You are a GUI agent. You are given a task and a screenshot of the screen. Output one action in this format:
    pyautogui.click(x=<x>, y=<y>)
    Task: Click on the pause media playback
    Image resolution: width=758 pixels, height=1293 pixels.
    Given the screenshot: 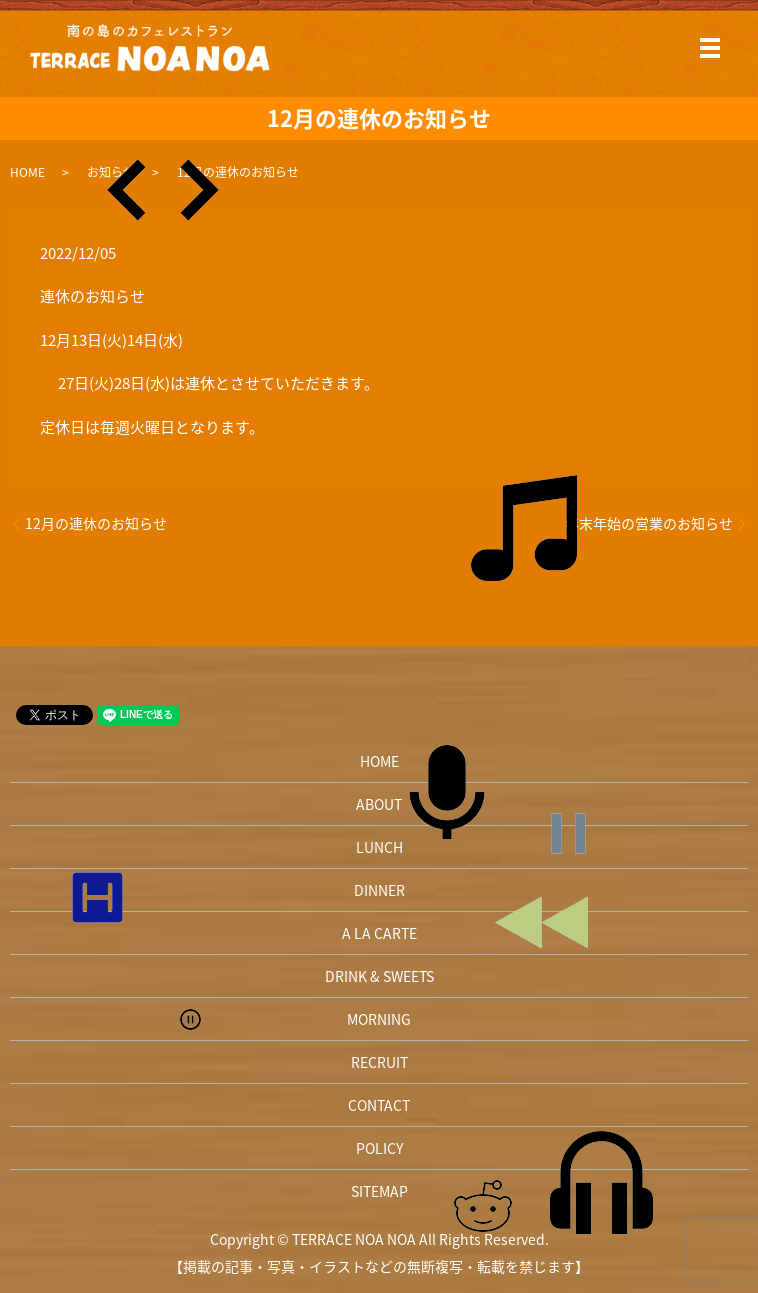 What is the action you would take?
    pyautogui.click(x=568, y=833)
    